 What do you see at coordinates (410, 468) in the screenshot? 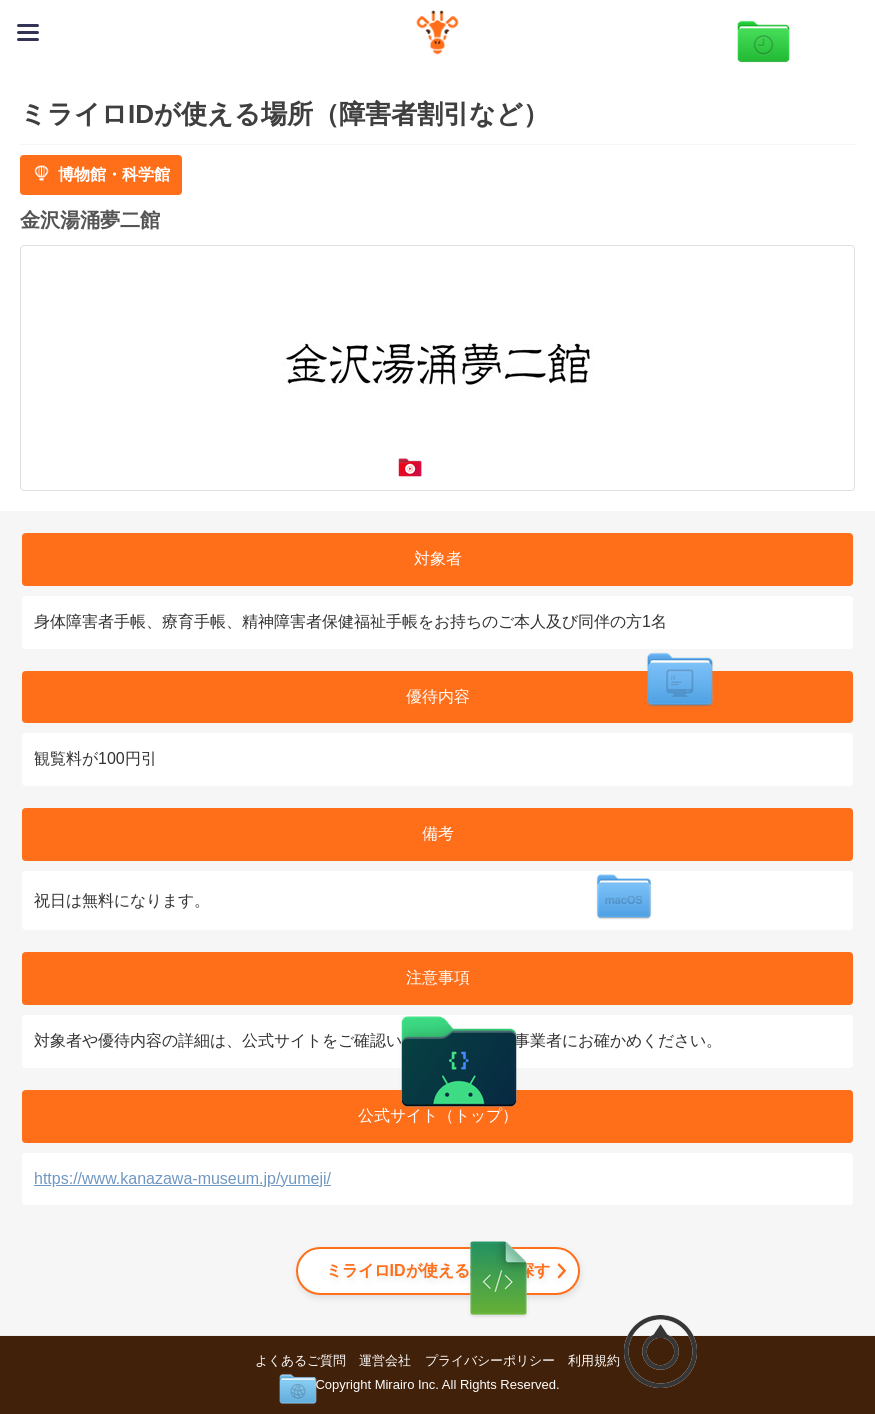
I see `open folder containing youtube music files` at bounding box center [410, 468].